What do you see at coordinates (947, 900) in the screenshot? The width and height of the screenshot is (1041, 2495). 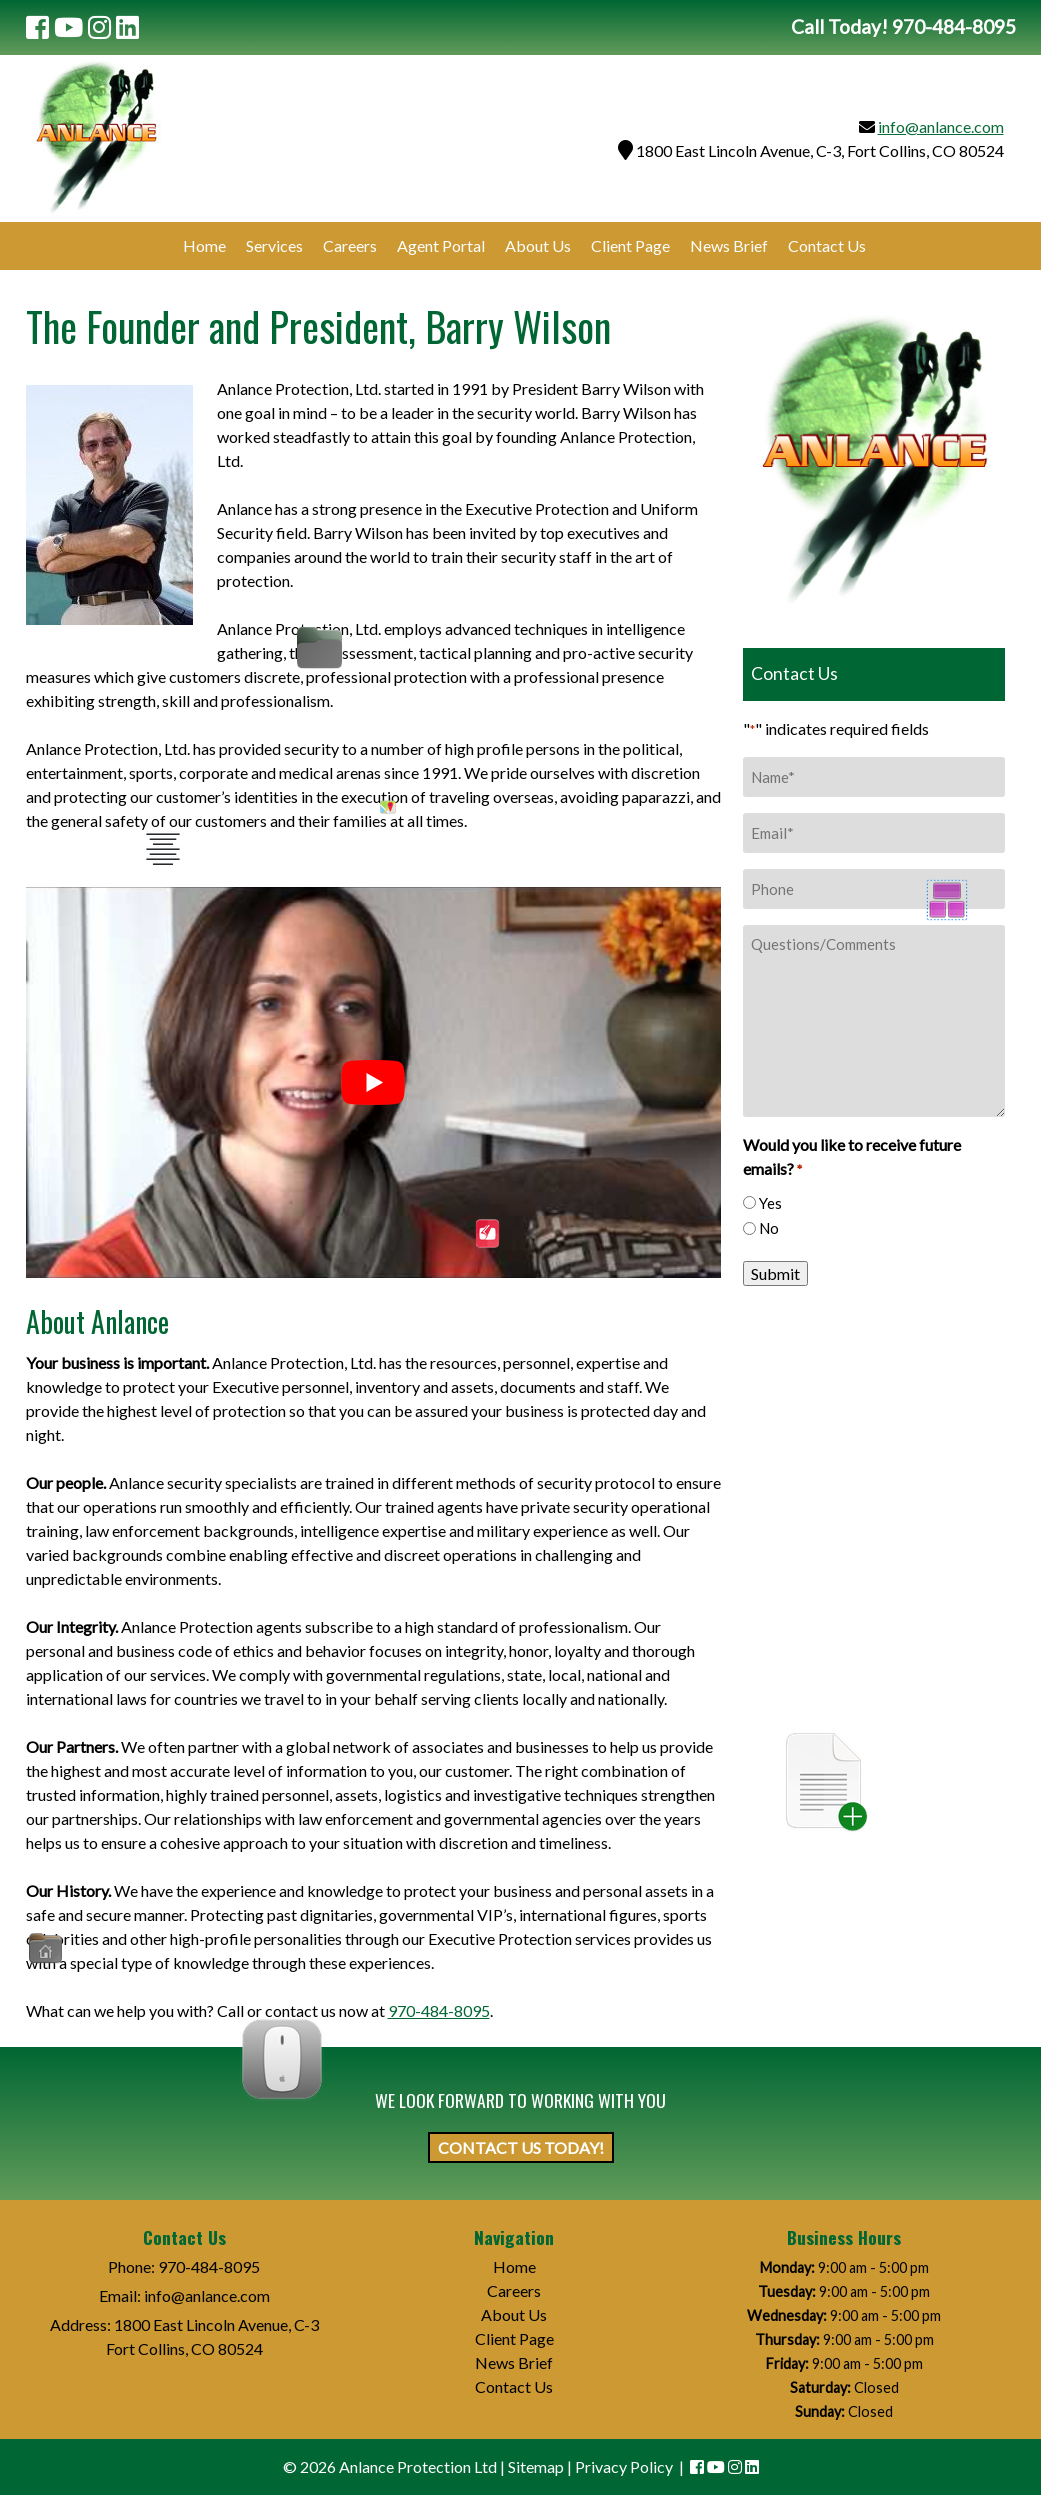 I see `select all items in the current view` at bounding box center [947, 900].